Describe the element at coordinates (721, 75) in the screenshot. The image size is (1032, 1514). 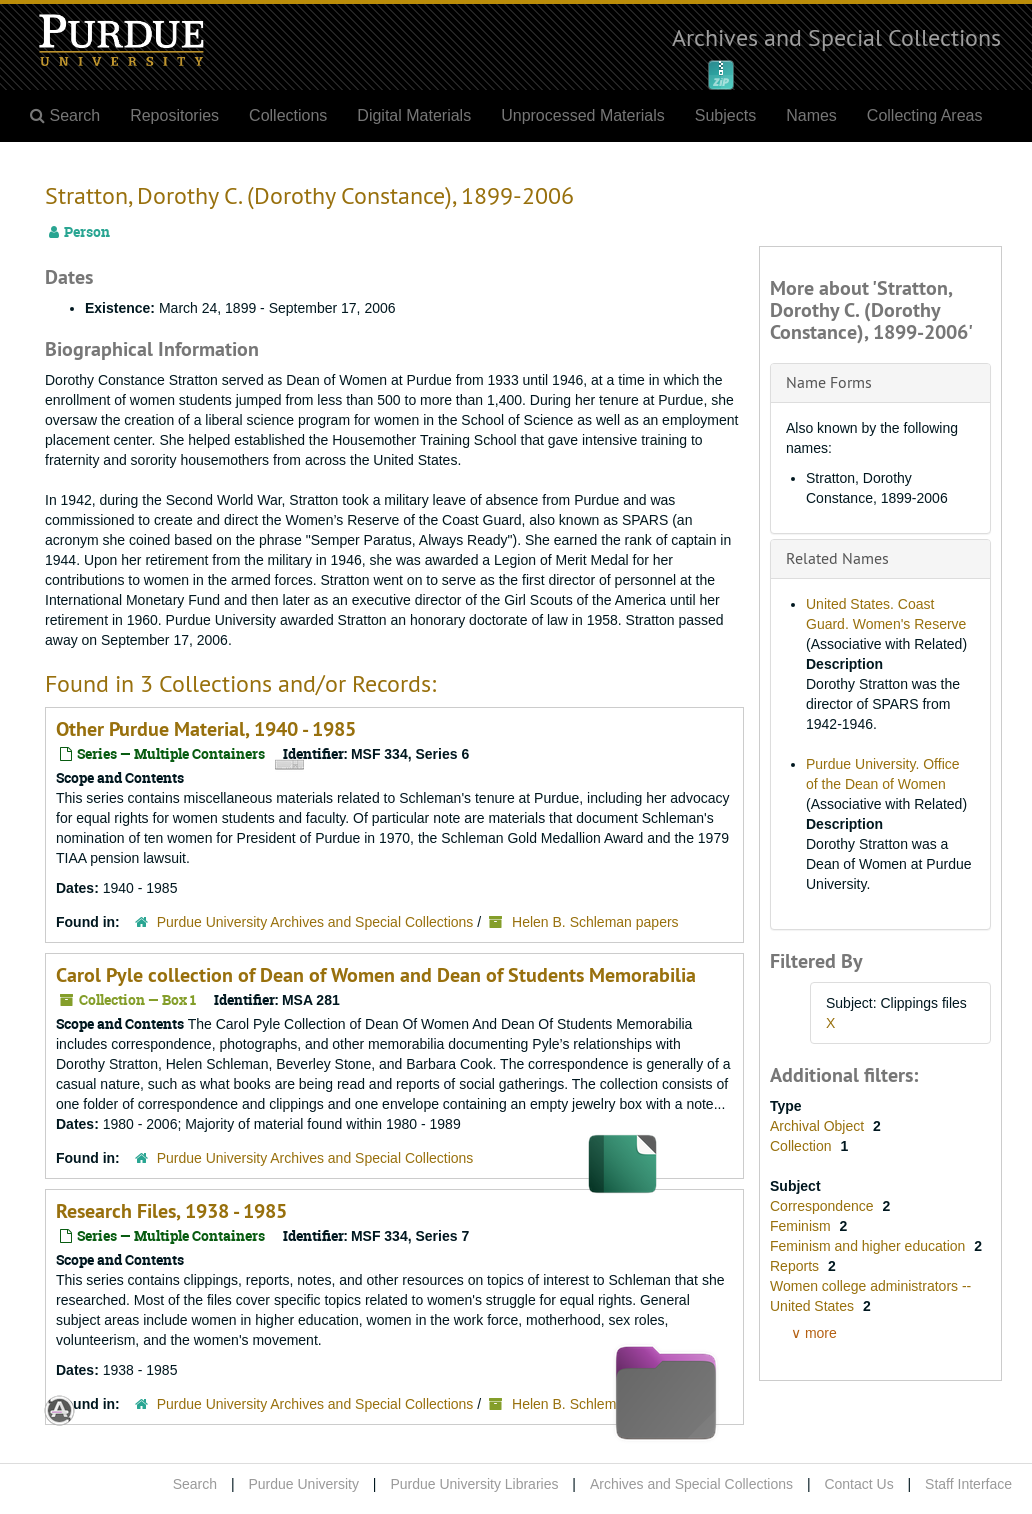
I see `a compressed zip file` at that location.